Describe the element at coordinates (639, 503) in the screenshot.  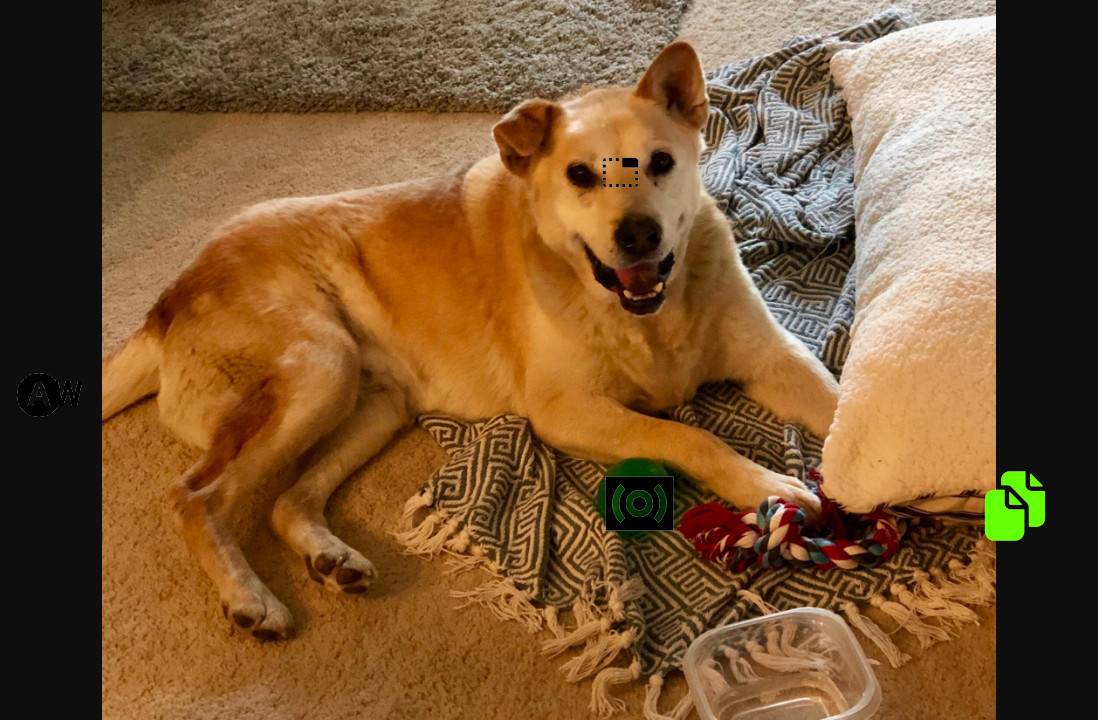
I see `enable surround sound audio output` at that location.